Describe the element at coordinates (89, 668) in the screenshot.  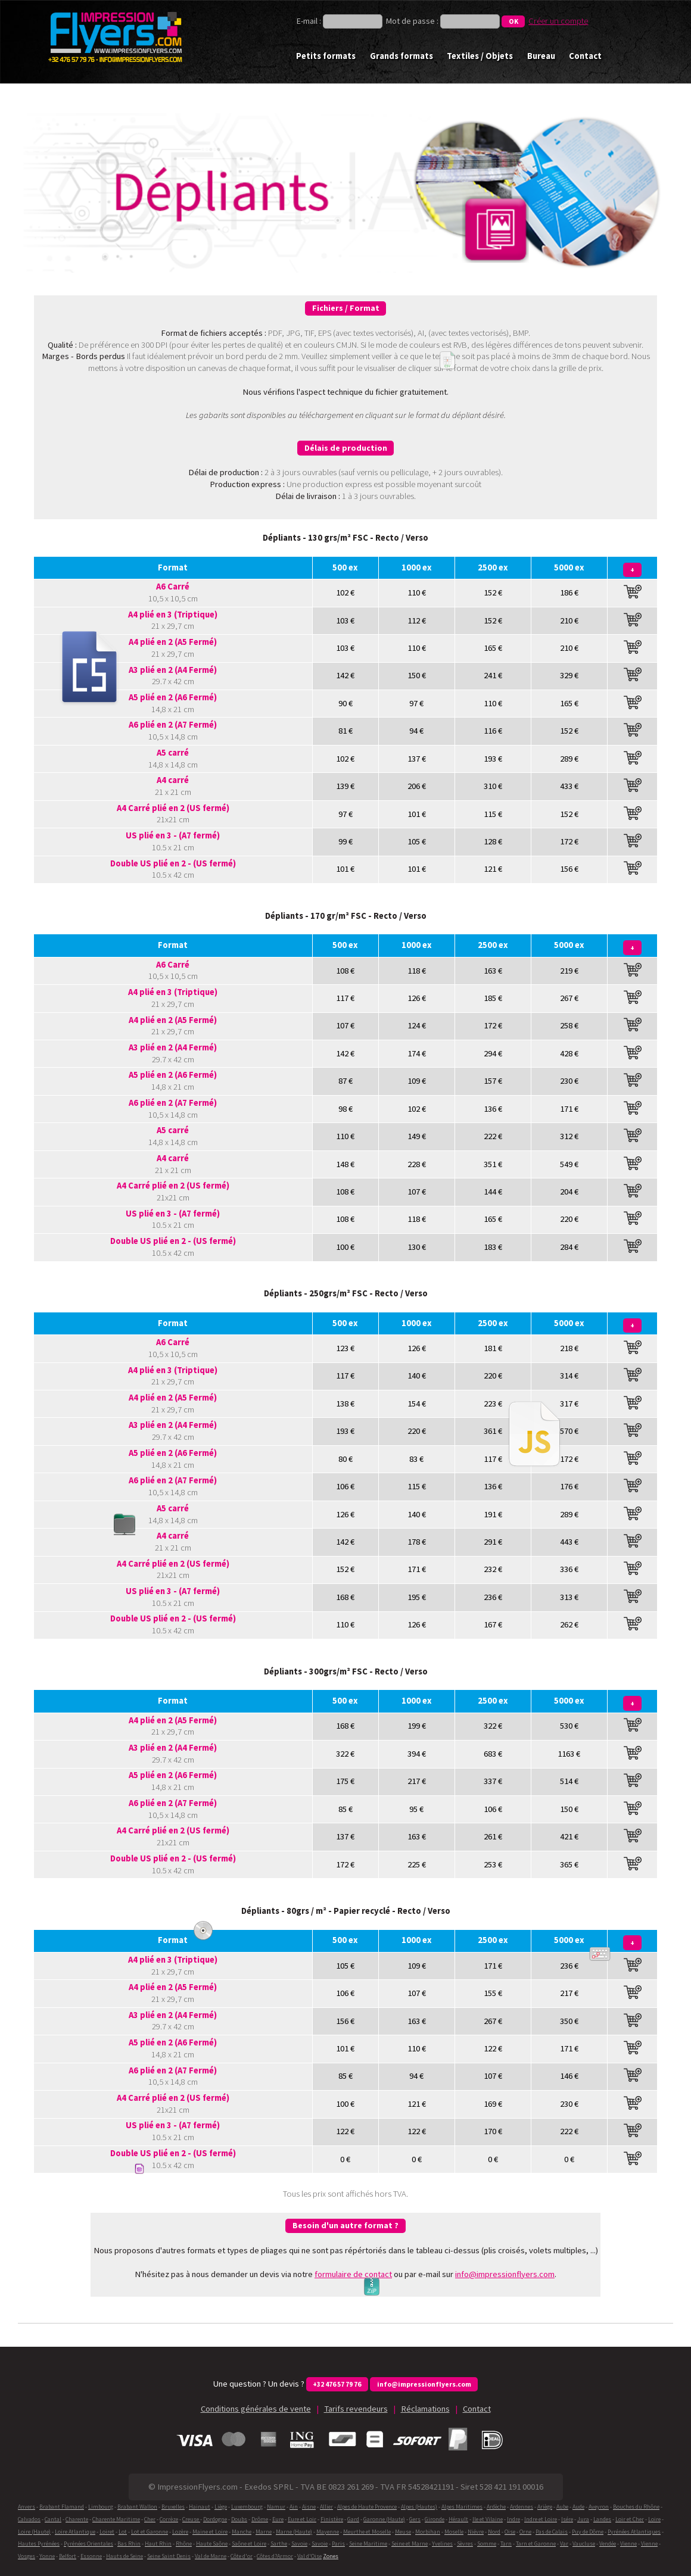
I see `a CoffeeScript source code file` at that location.